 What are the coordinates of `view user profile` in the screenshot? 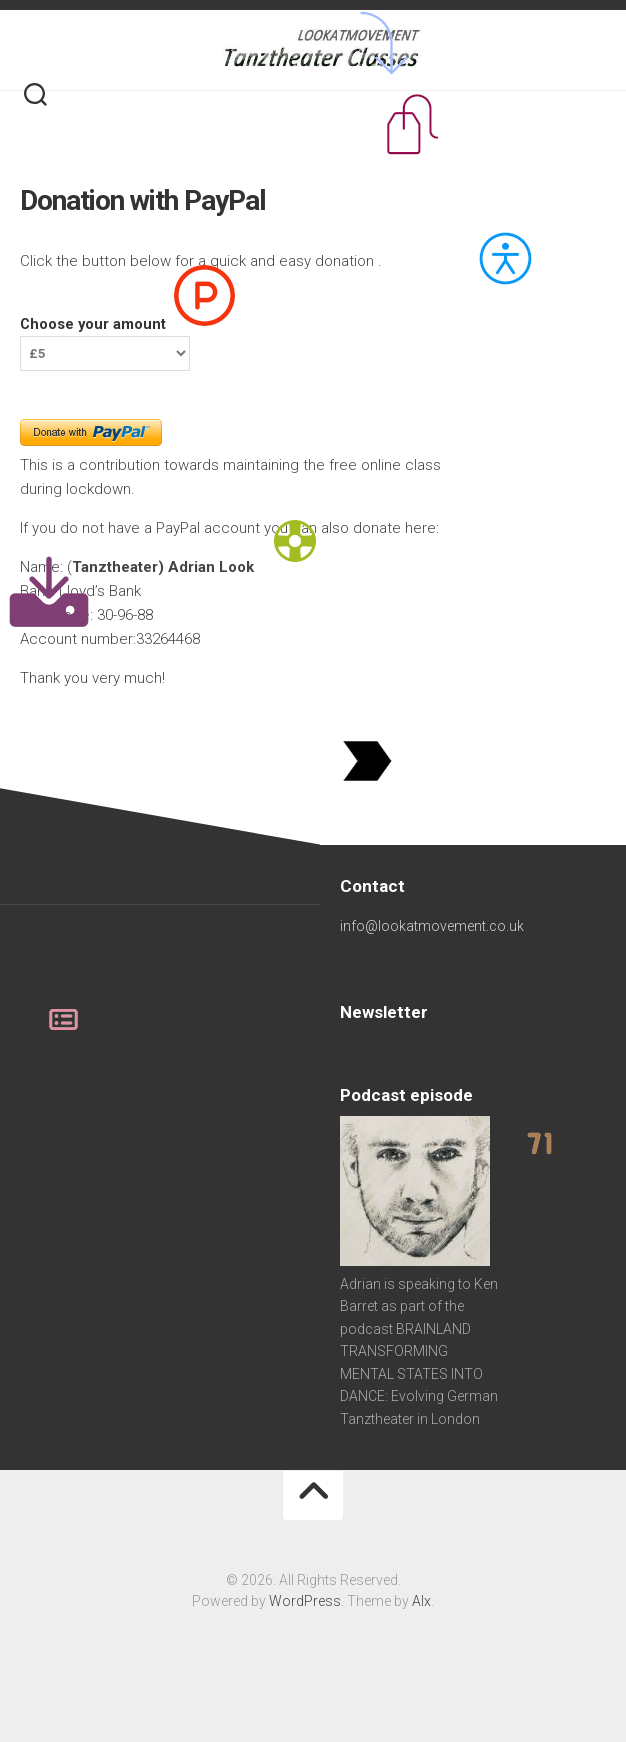 It's located at (505, 258).